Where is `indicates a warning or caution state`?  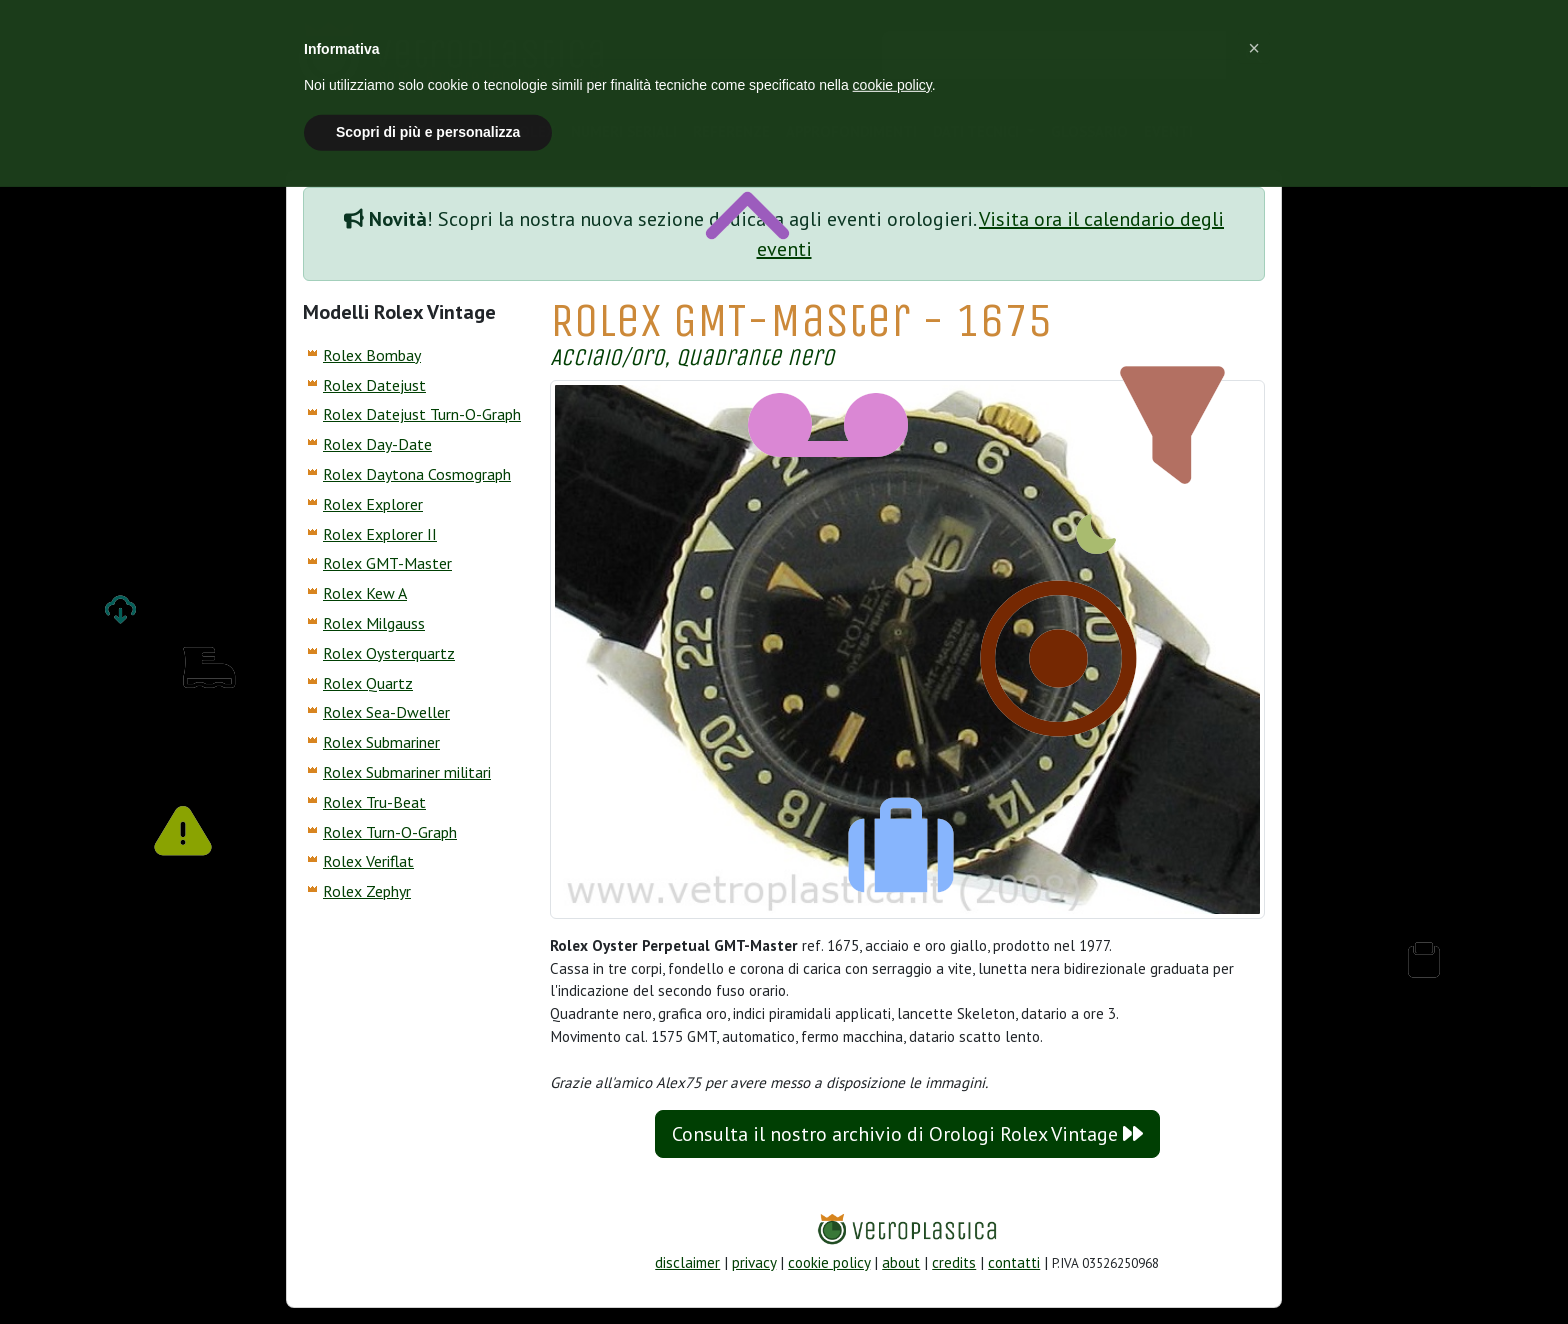 indicates a warning or caution state is located at coordinates (183, 832).